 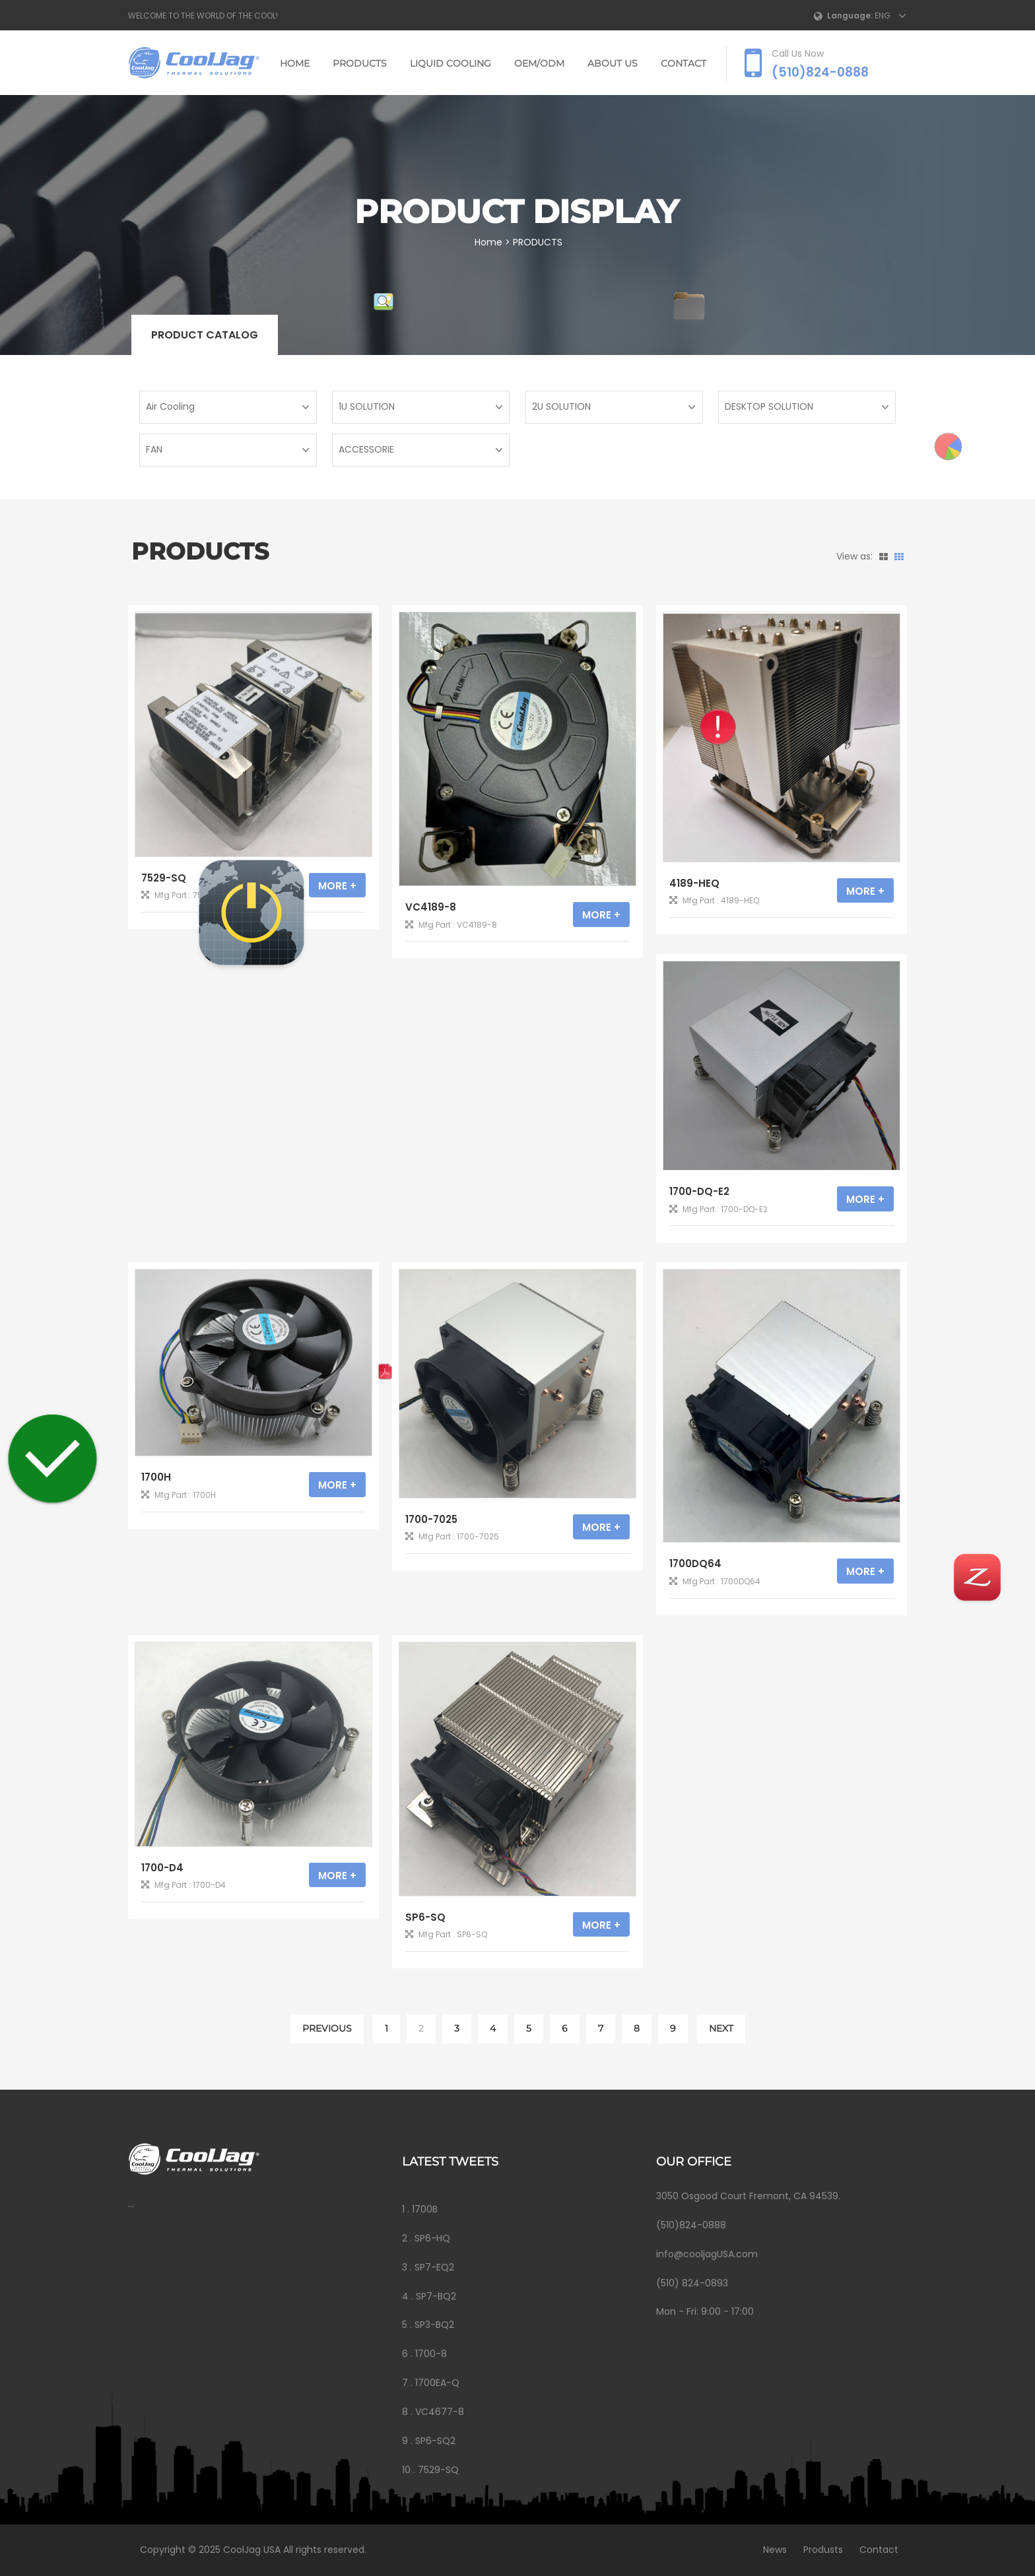 I want to click on report a system error or crash, so click(x=718, y=726).